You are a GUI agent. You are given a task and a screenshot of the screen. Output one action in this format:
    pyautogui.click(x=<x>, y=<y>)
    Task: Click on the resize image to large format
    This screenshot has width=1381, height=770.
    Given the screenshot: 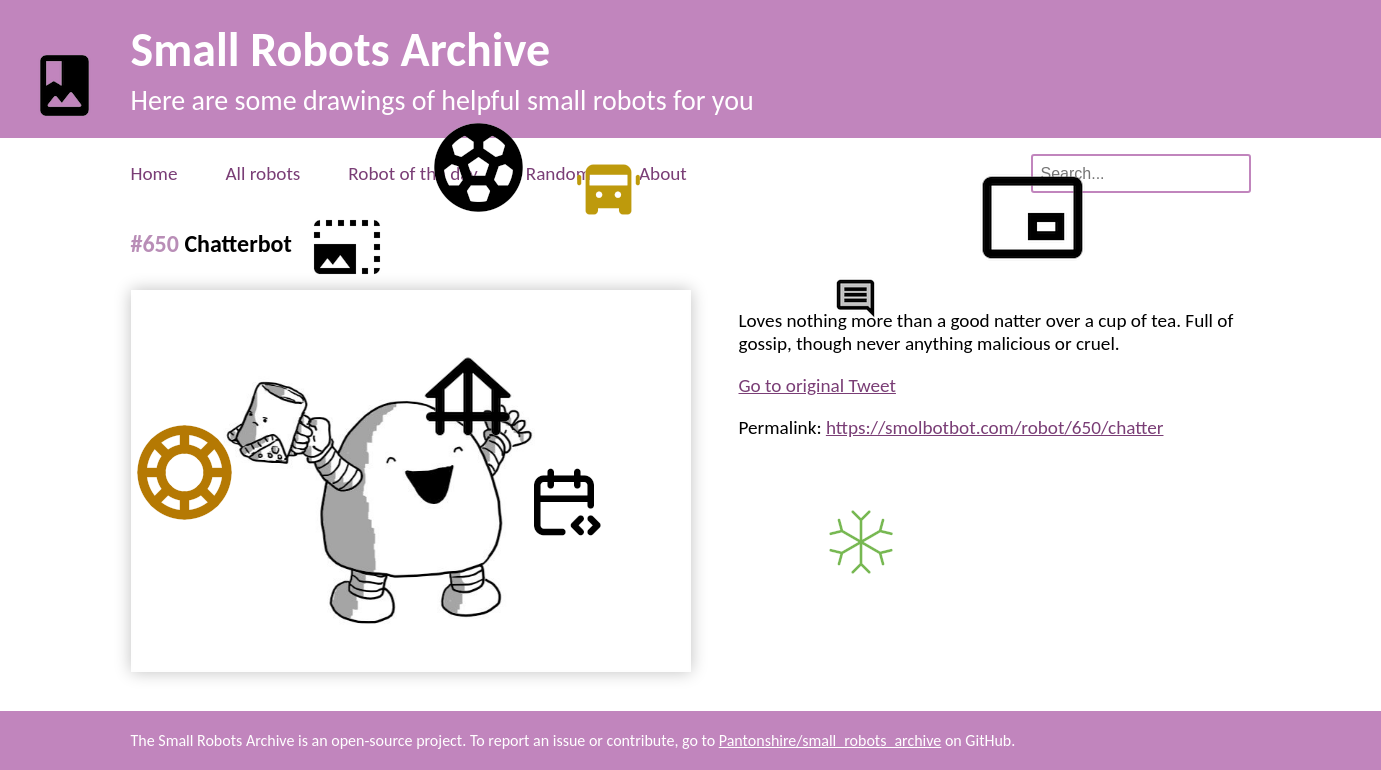 What is the action you would take?
    pyautogui.click(x=347, y=247)
    